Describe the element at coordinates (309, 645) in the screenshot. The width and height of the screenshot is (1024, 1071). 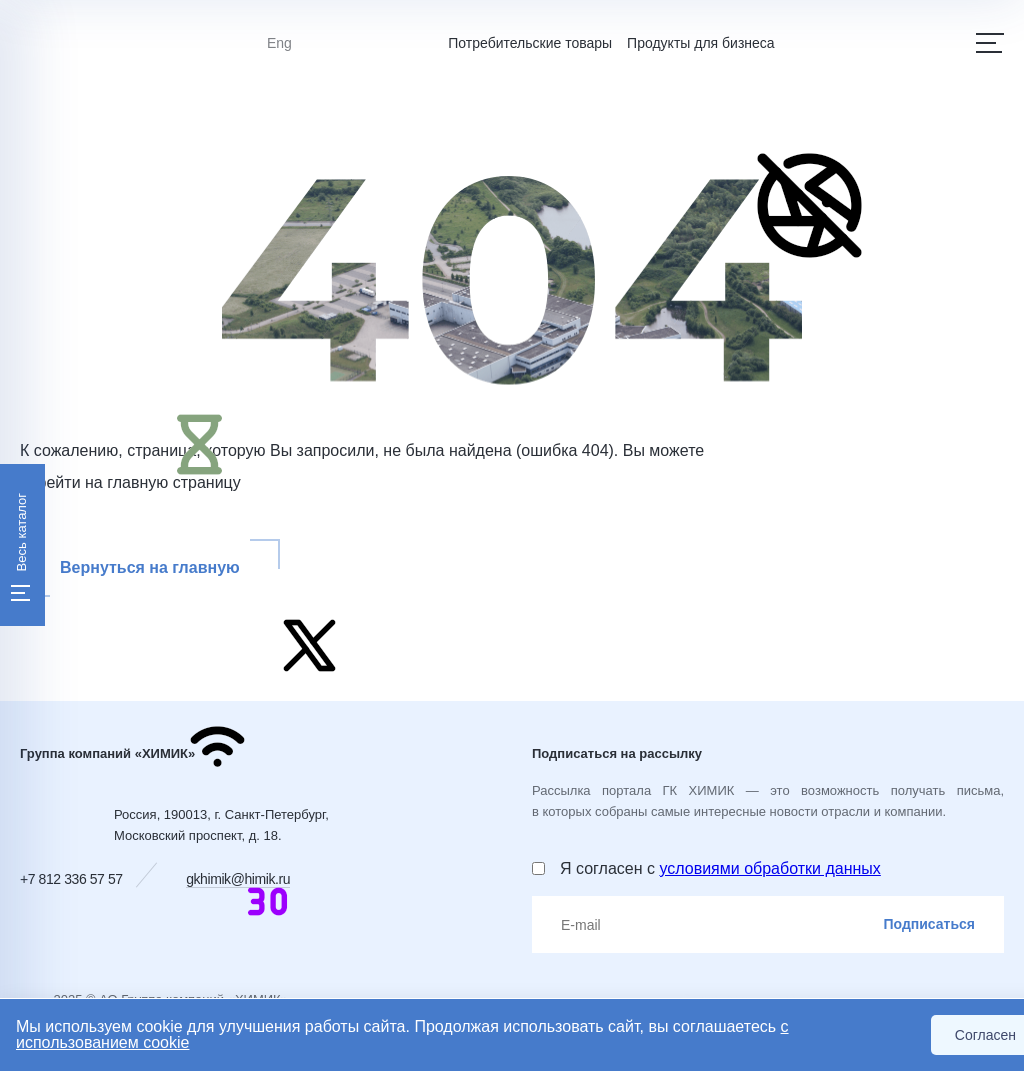
I see `share to X (formerly Twitter)` at that location.